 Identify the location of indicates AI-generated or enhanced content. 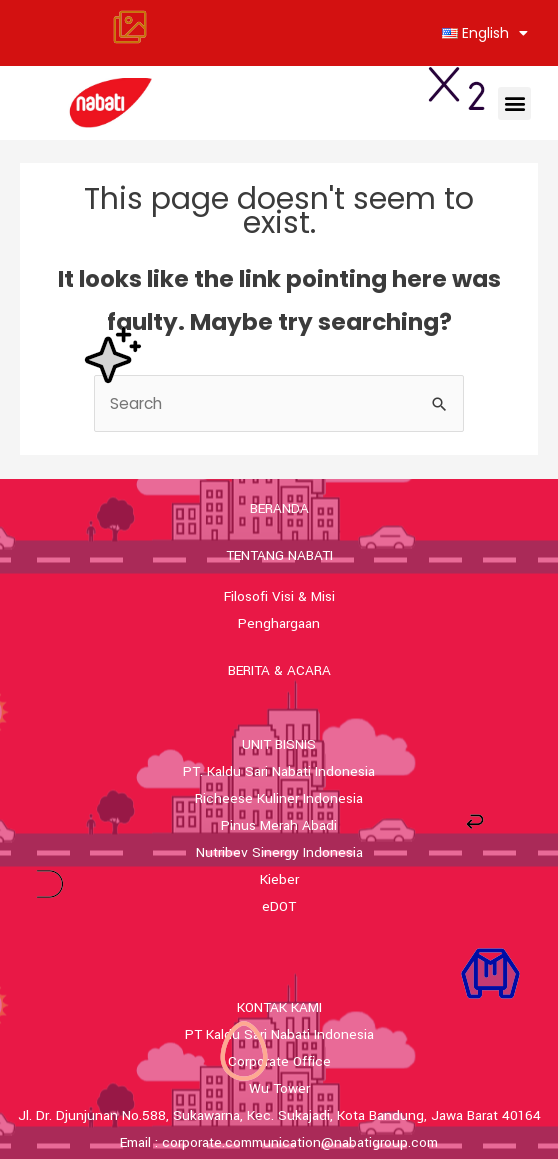
(112, 356).